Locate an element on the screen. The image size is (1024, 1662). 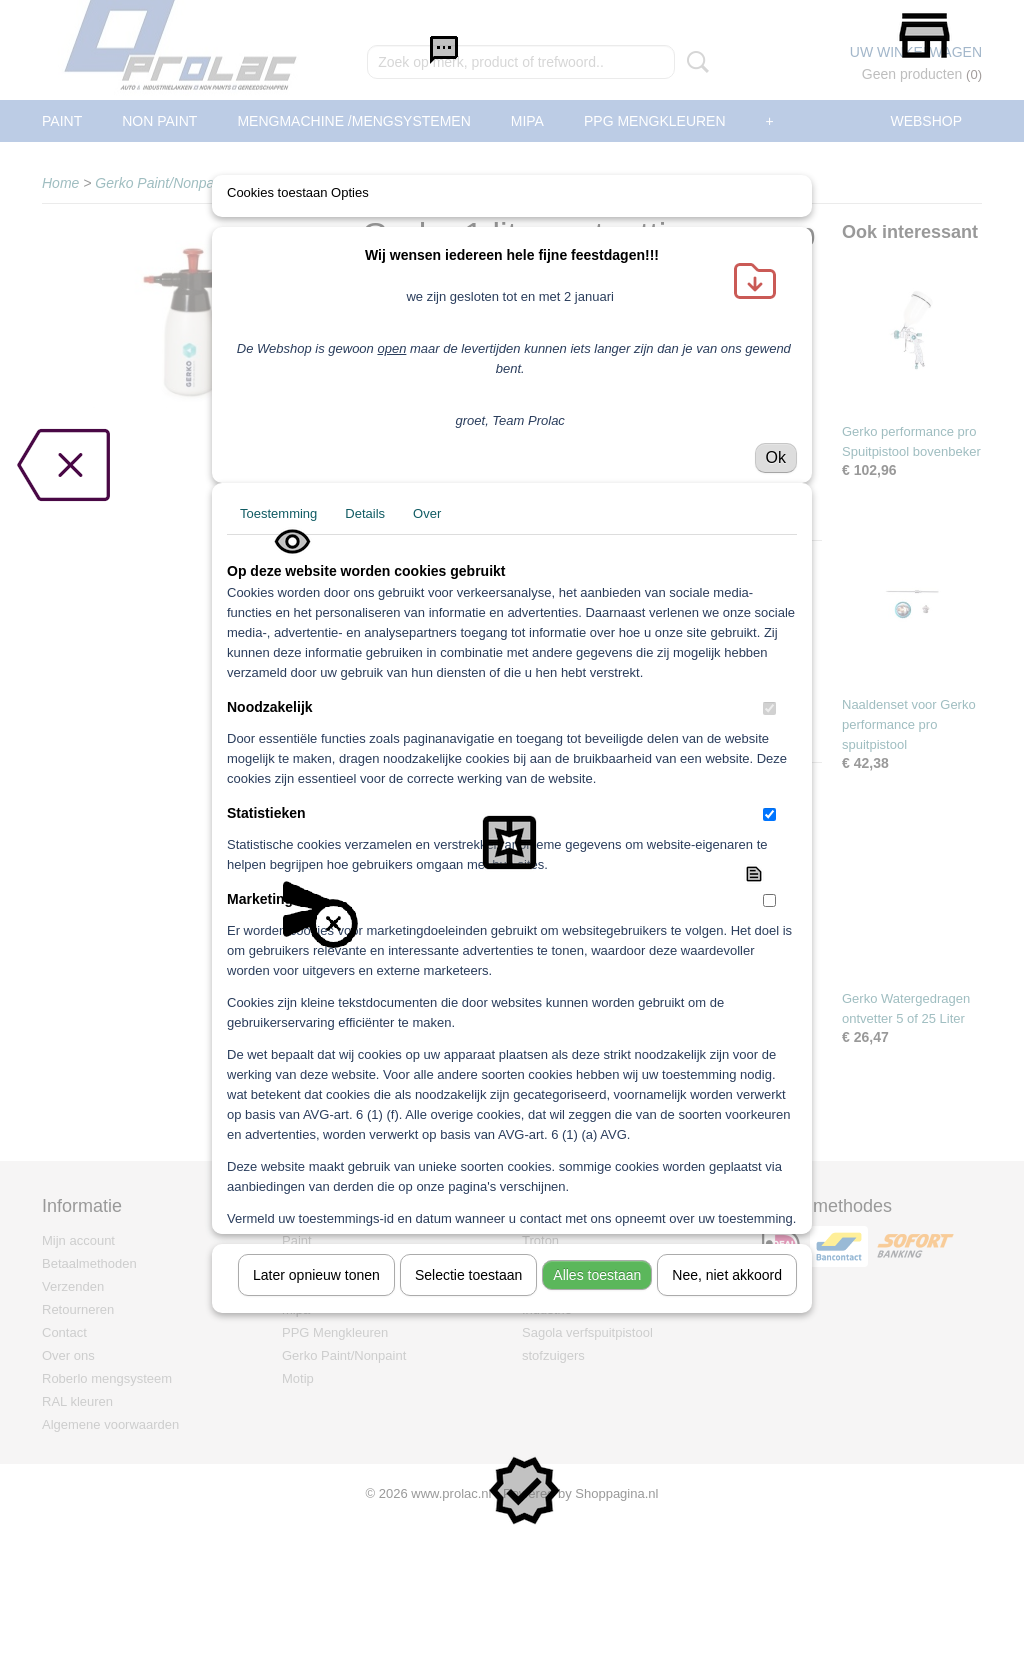
access the store or marketplace is located at coordinates (924, 35).